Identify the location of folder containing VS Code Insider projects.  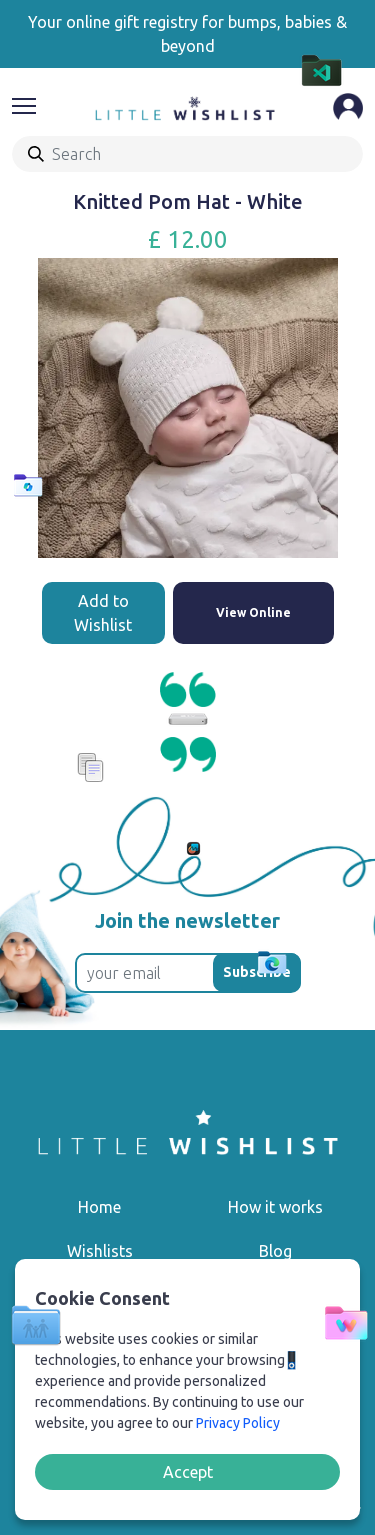
(321, 71).